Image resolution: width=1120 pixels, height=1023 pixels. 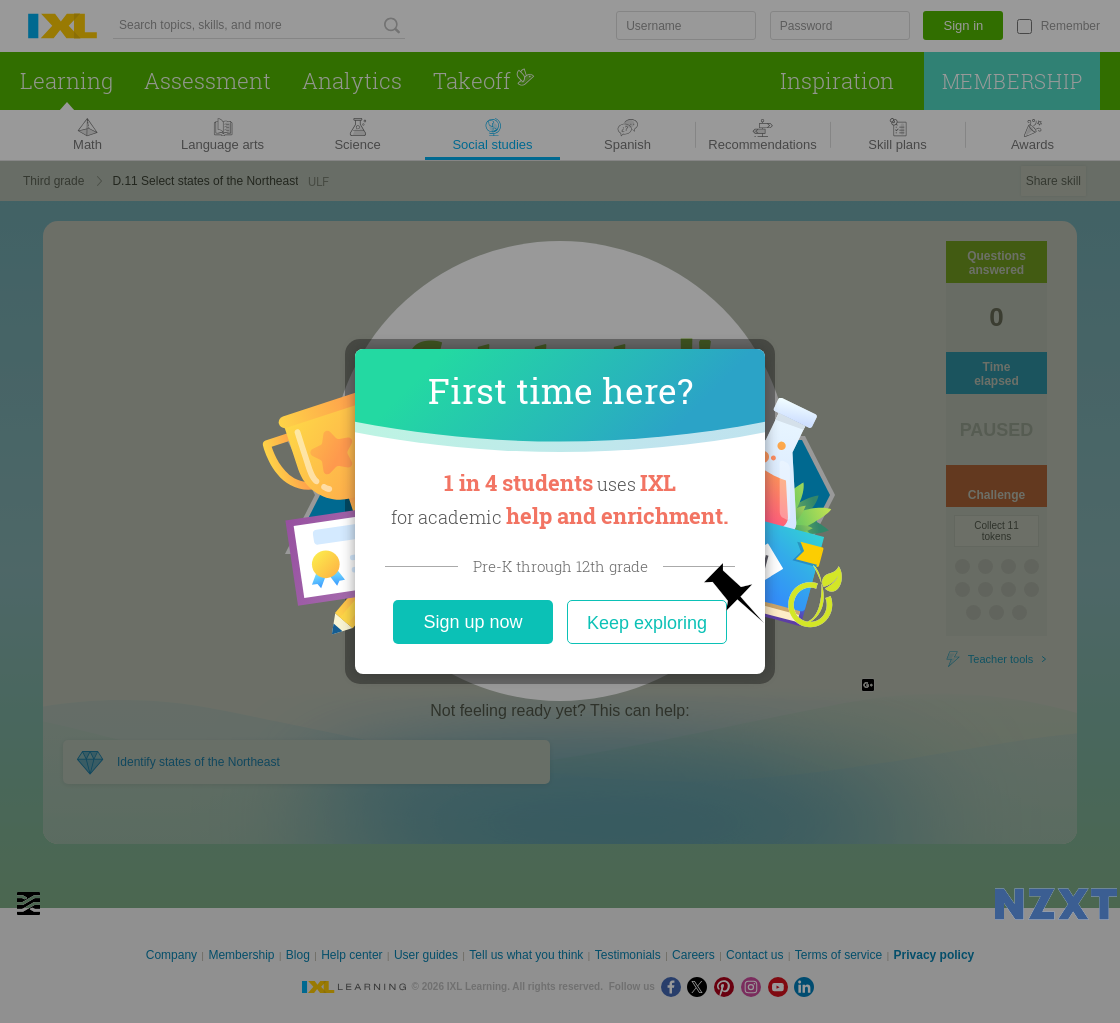 What do you see at coordinates (868, 685) in the screenshot?
I see `google+ social media link` at bounding box center [868, 685].